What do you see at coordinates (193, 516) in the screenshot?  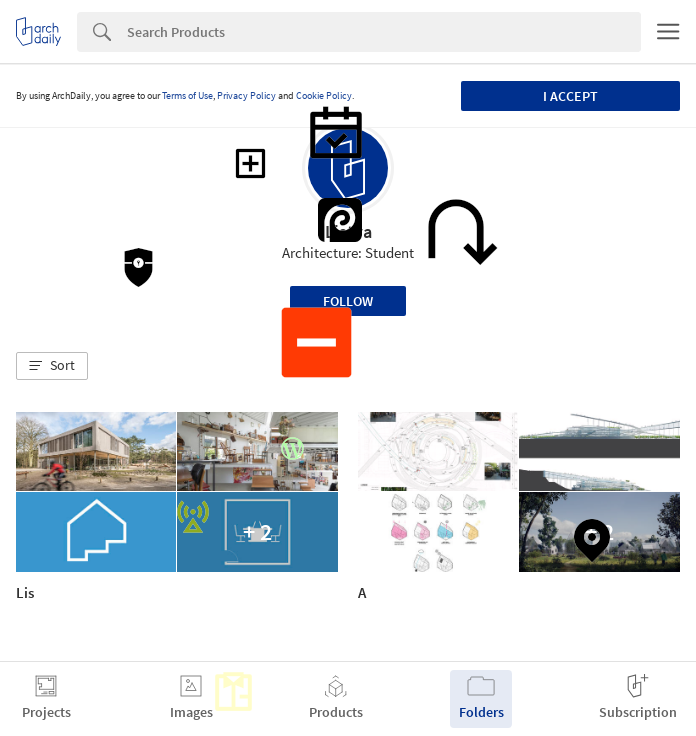 I see `access wireless network or base station settings` at bounding box center [193, 516].